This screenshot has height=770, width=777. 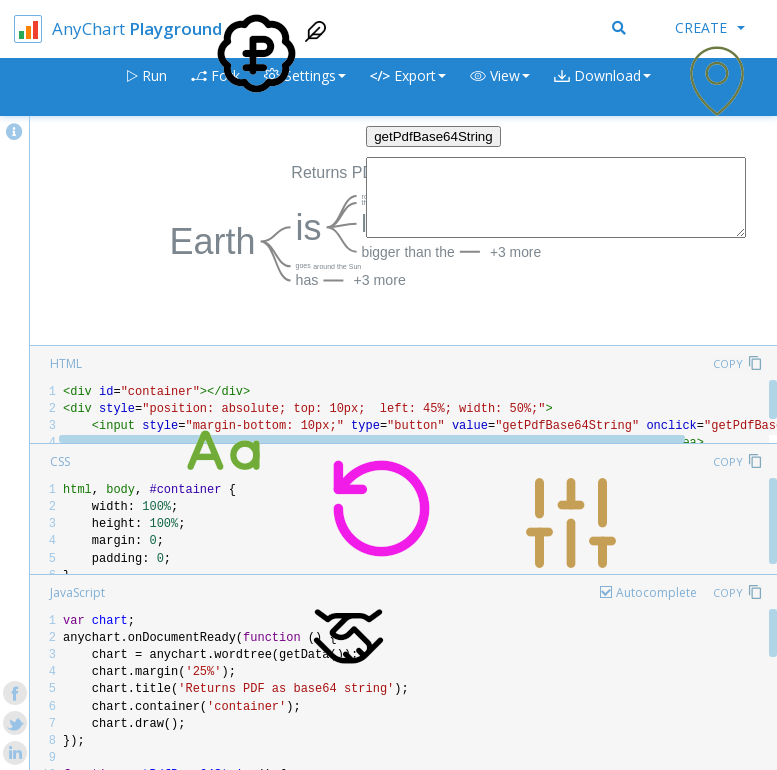 What do you see at coordinates (381, 508) in the screenshot?
I see `undo the last action` at bounding box center [381, 508].